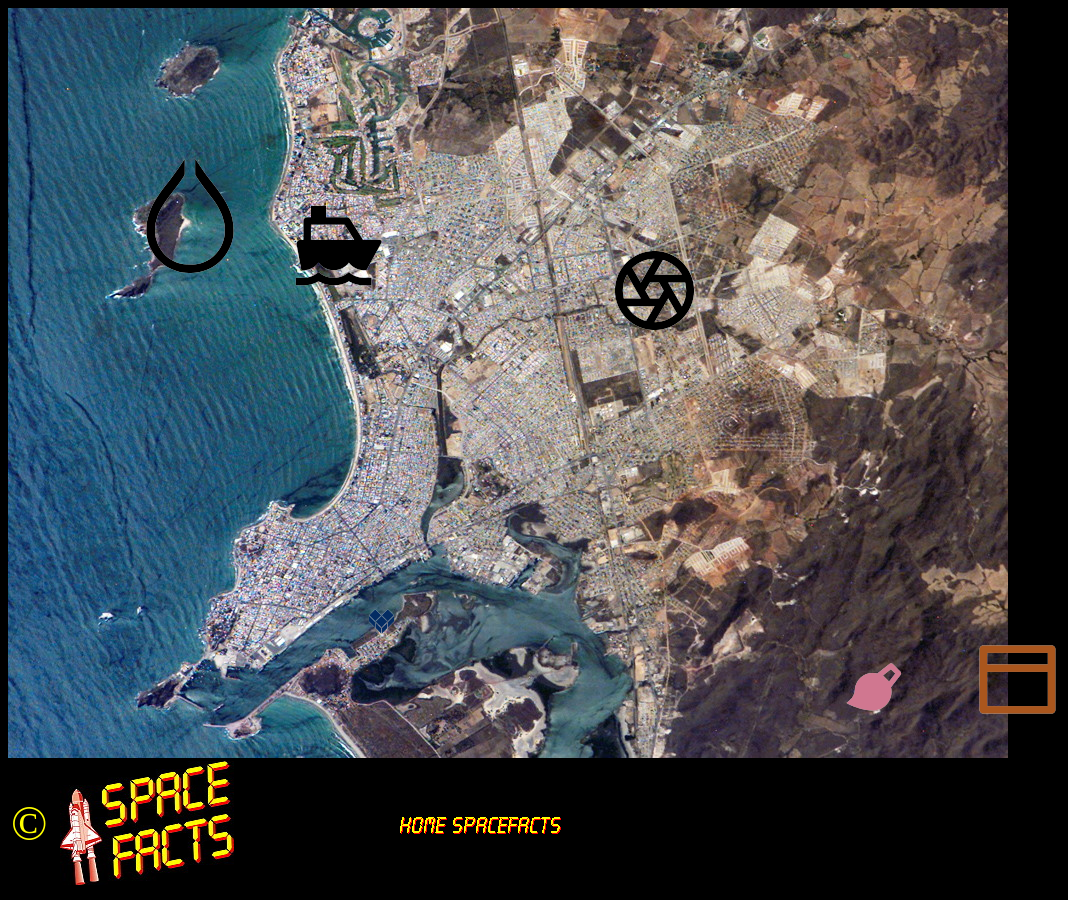 The image size is (1068, 900). What do you see at coordinates (190, 216) in the screenshot?
I see `hyprland window manager logo` at bounding box center [190, 216].